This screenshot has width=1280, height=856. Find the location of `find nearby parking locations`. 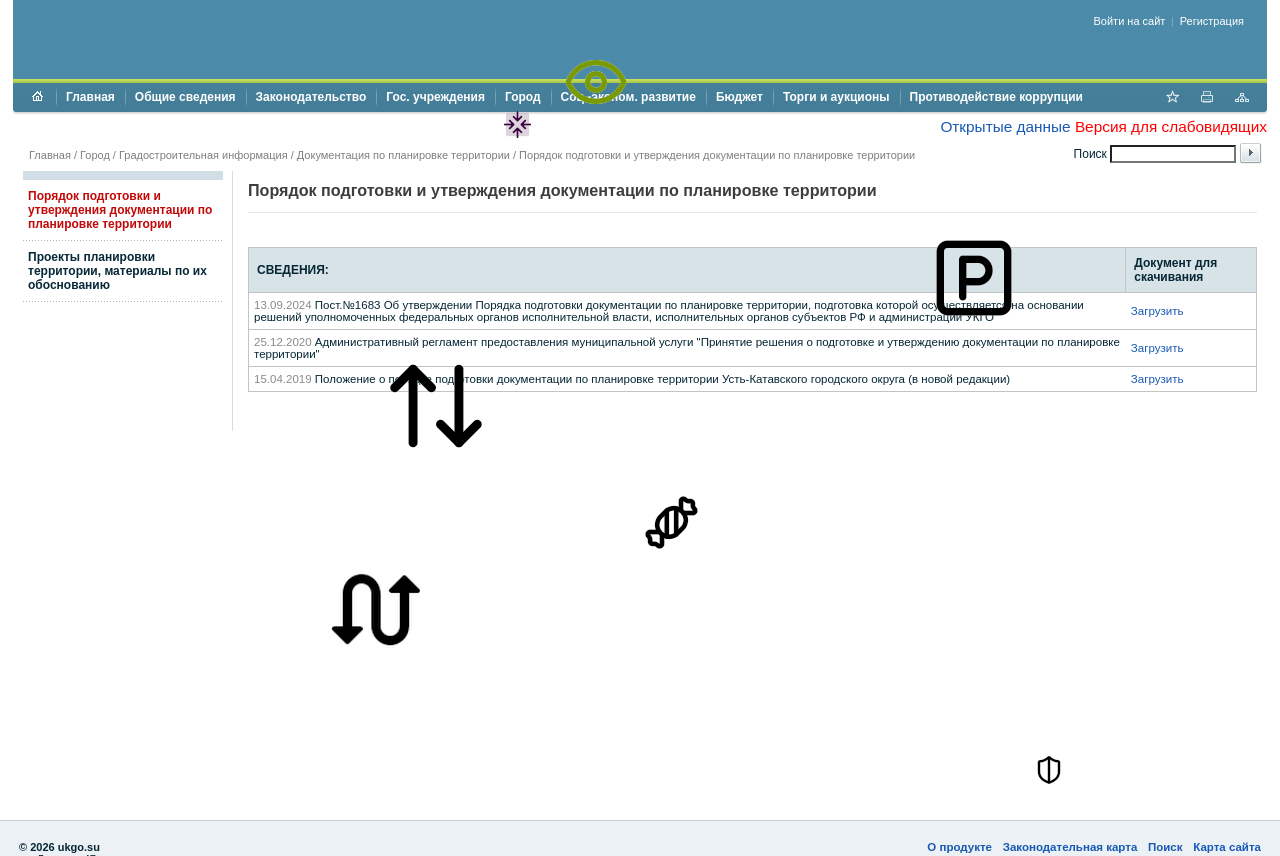

find nearby parking locations is located at coordinates (974, 278).